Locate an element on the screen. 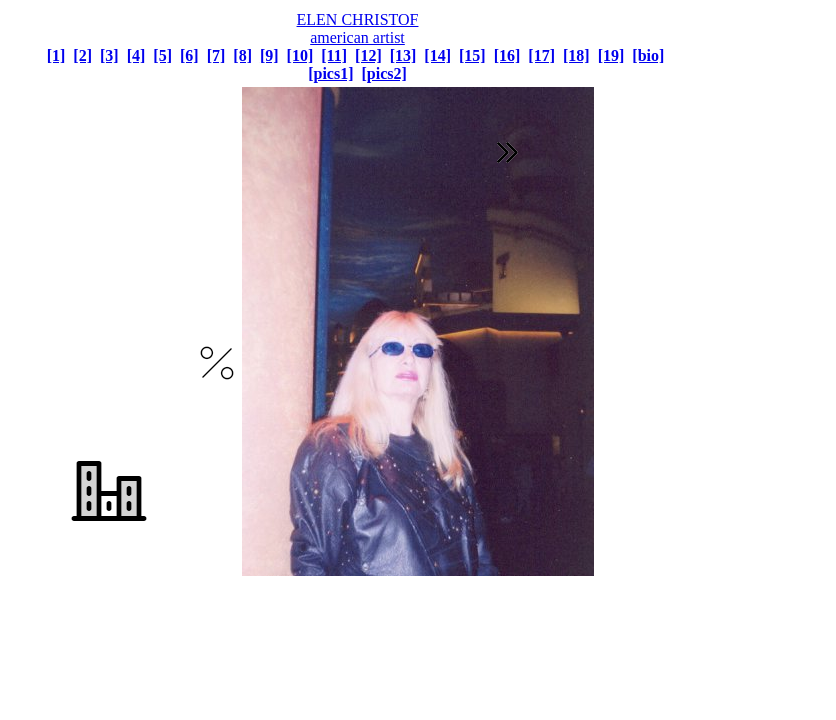  view discount or promotional pricing is located at coordinates (217, 363).